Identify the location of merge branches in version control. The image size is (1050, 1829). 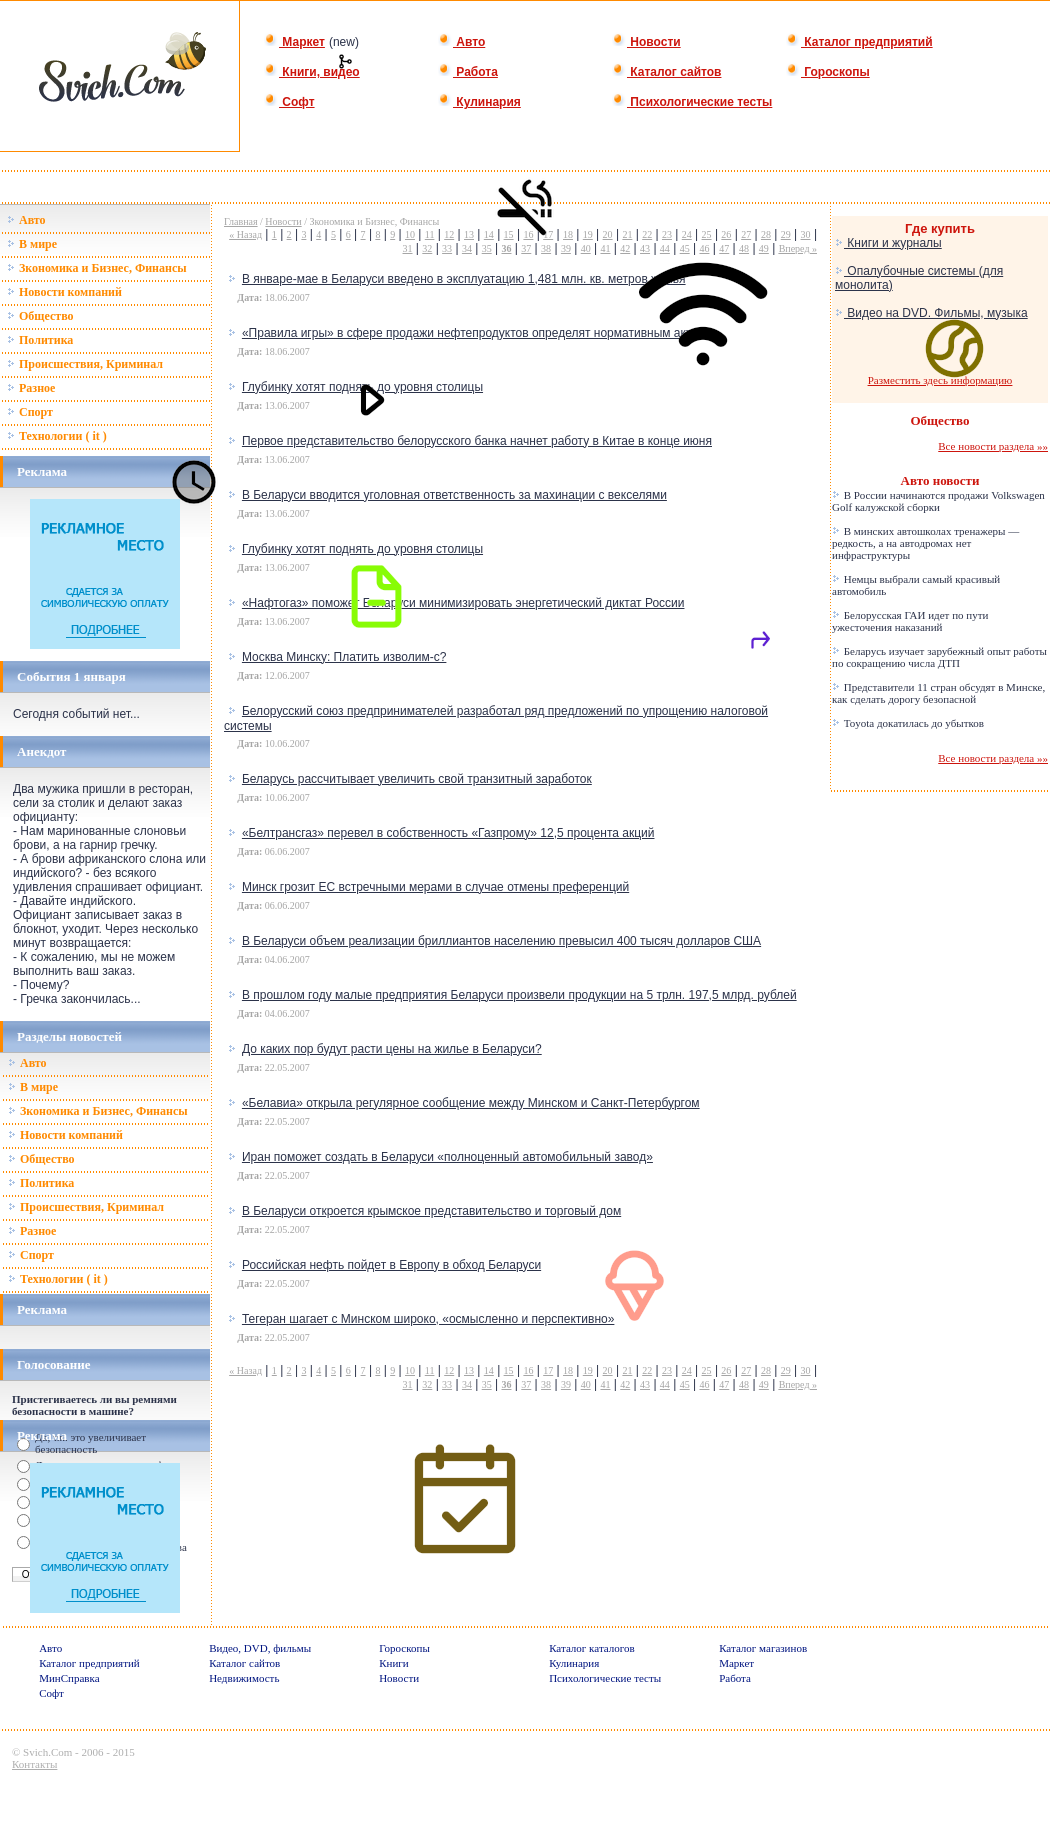
(345, 61).